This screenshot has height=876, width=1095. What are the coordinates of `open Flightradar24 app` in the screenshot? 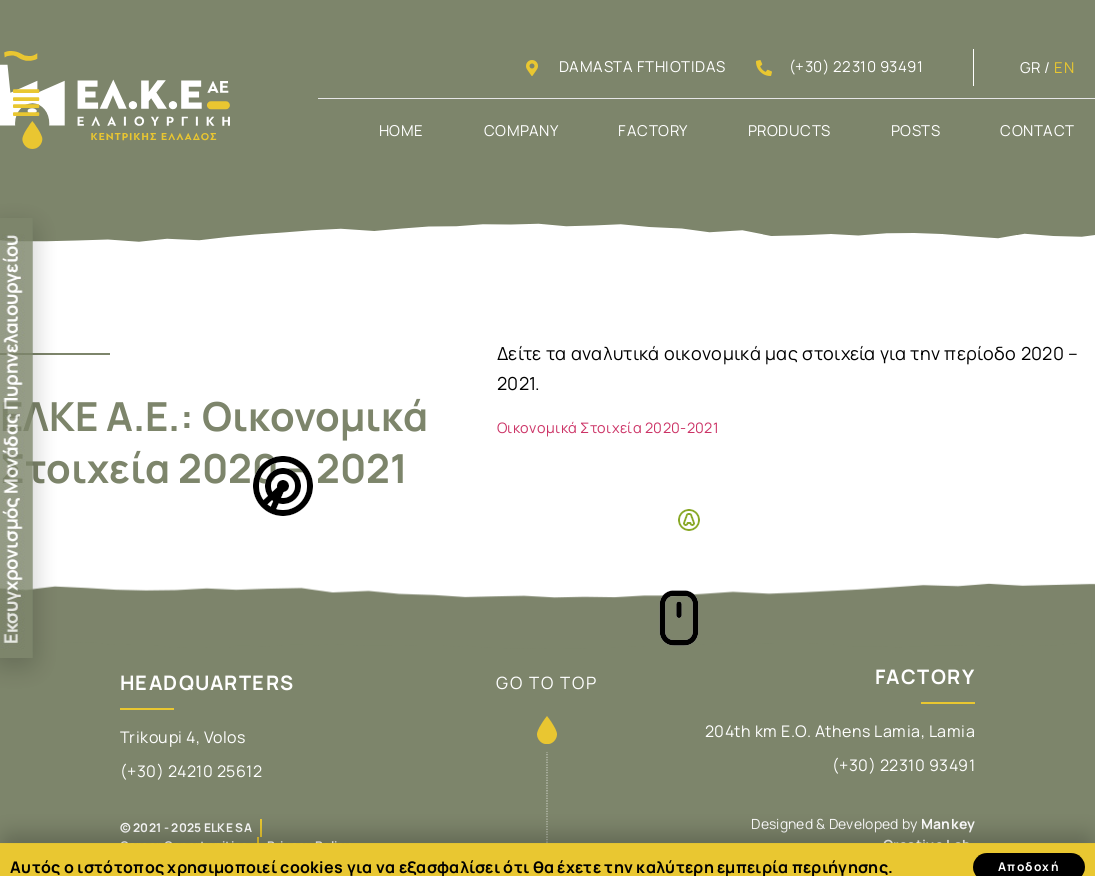 It's located at (283, 486).